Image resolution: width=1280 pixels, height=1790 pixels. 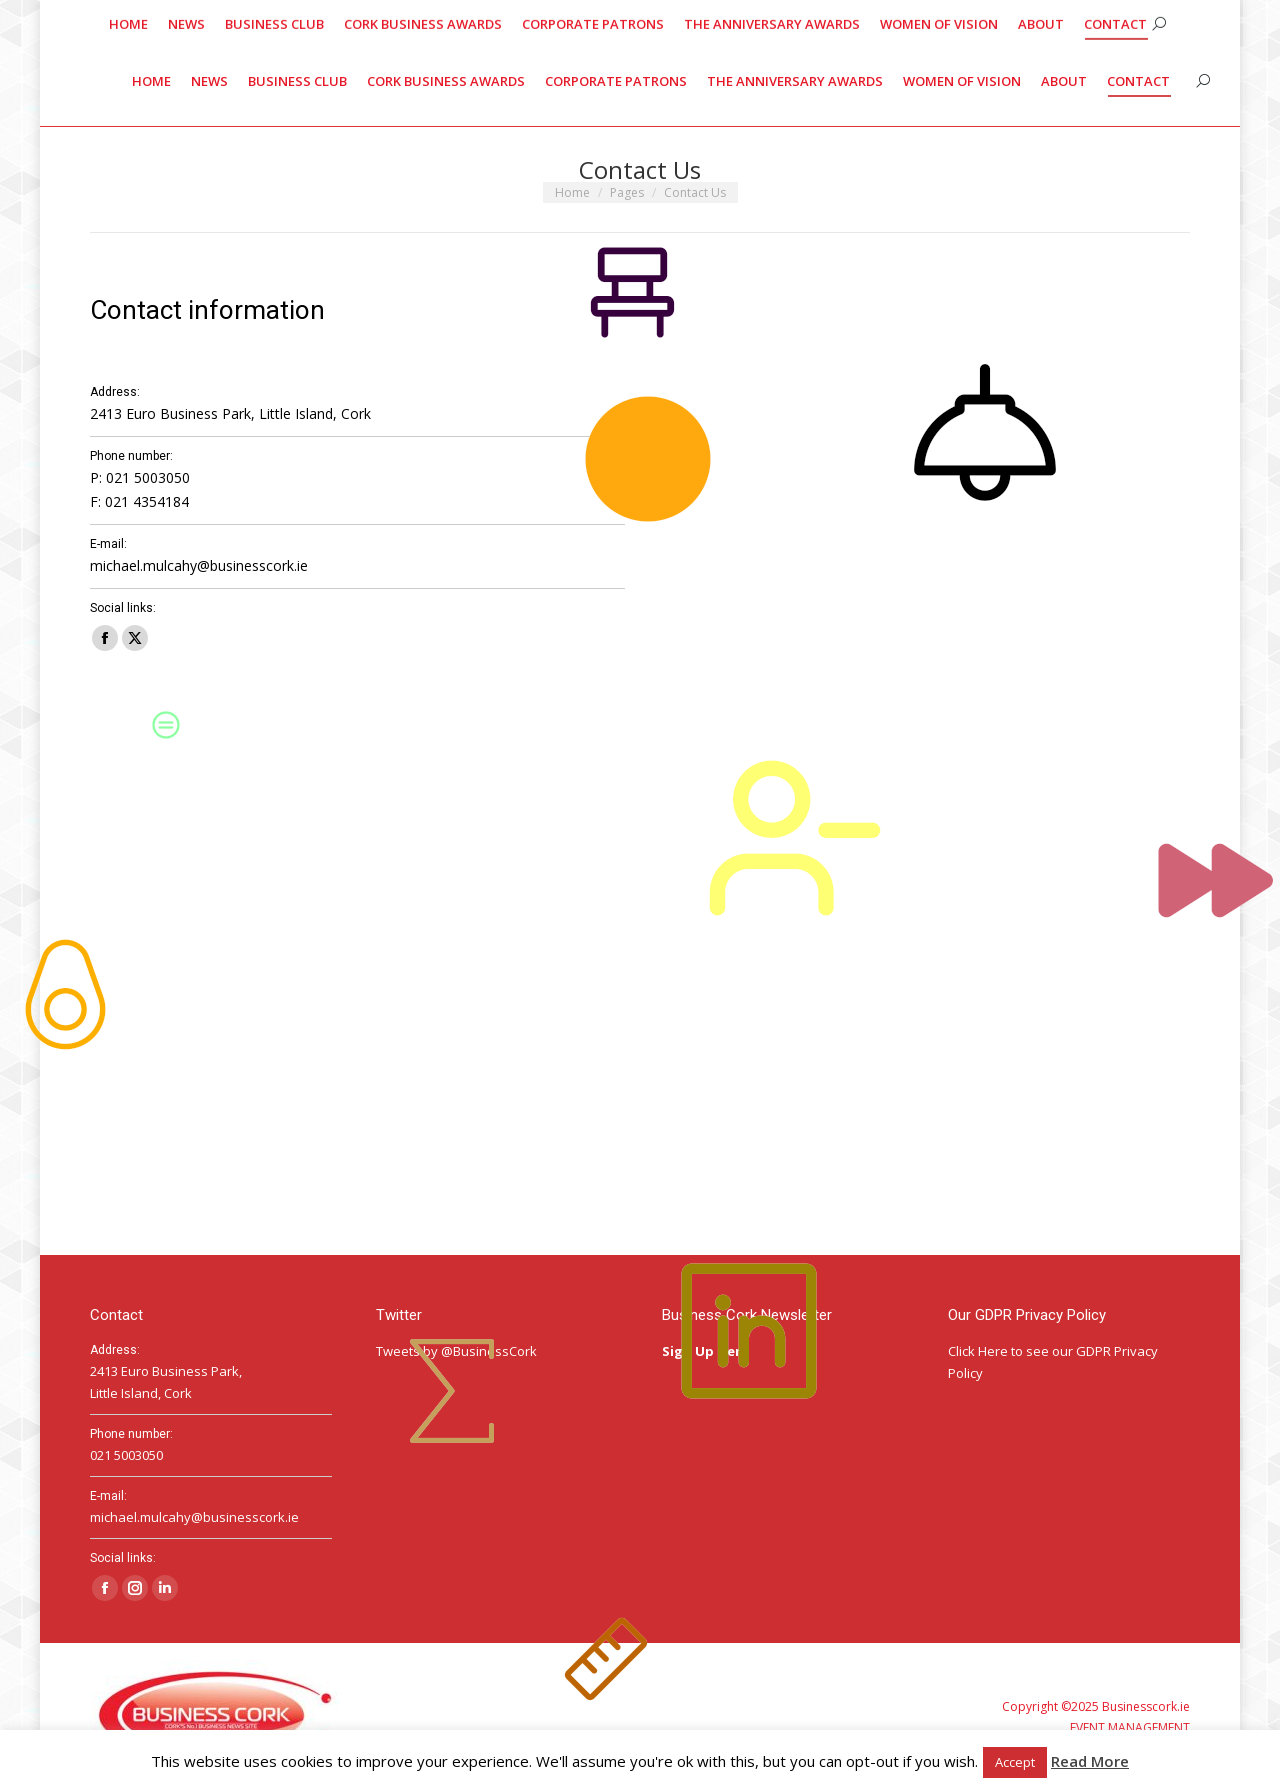 What do you see at coordinates (65, 994) in the screenshot?
I see `browse healthy food or recipe options` at bounding box center [65, 994].